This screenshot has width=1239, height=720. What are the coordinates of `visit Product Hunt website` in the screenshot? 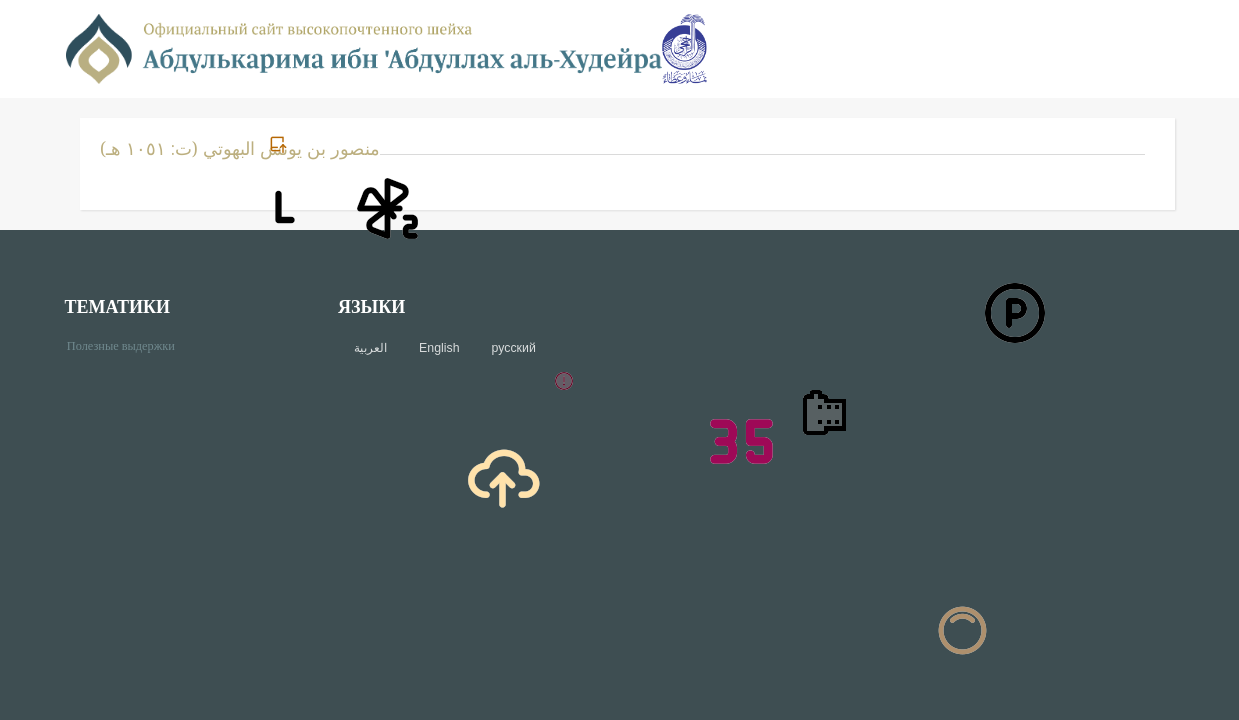 It's located at (1015, 313).